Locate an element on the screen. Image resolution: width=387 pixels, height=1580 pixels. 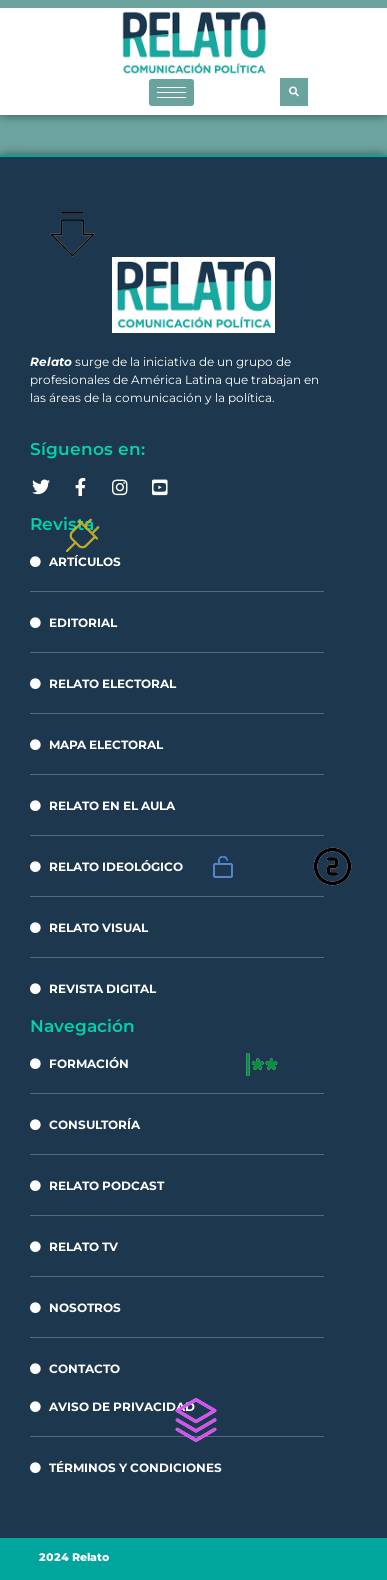
indicates step 2 in a multi-step process is located at coordinates (332, 866).